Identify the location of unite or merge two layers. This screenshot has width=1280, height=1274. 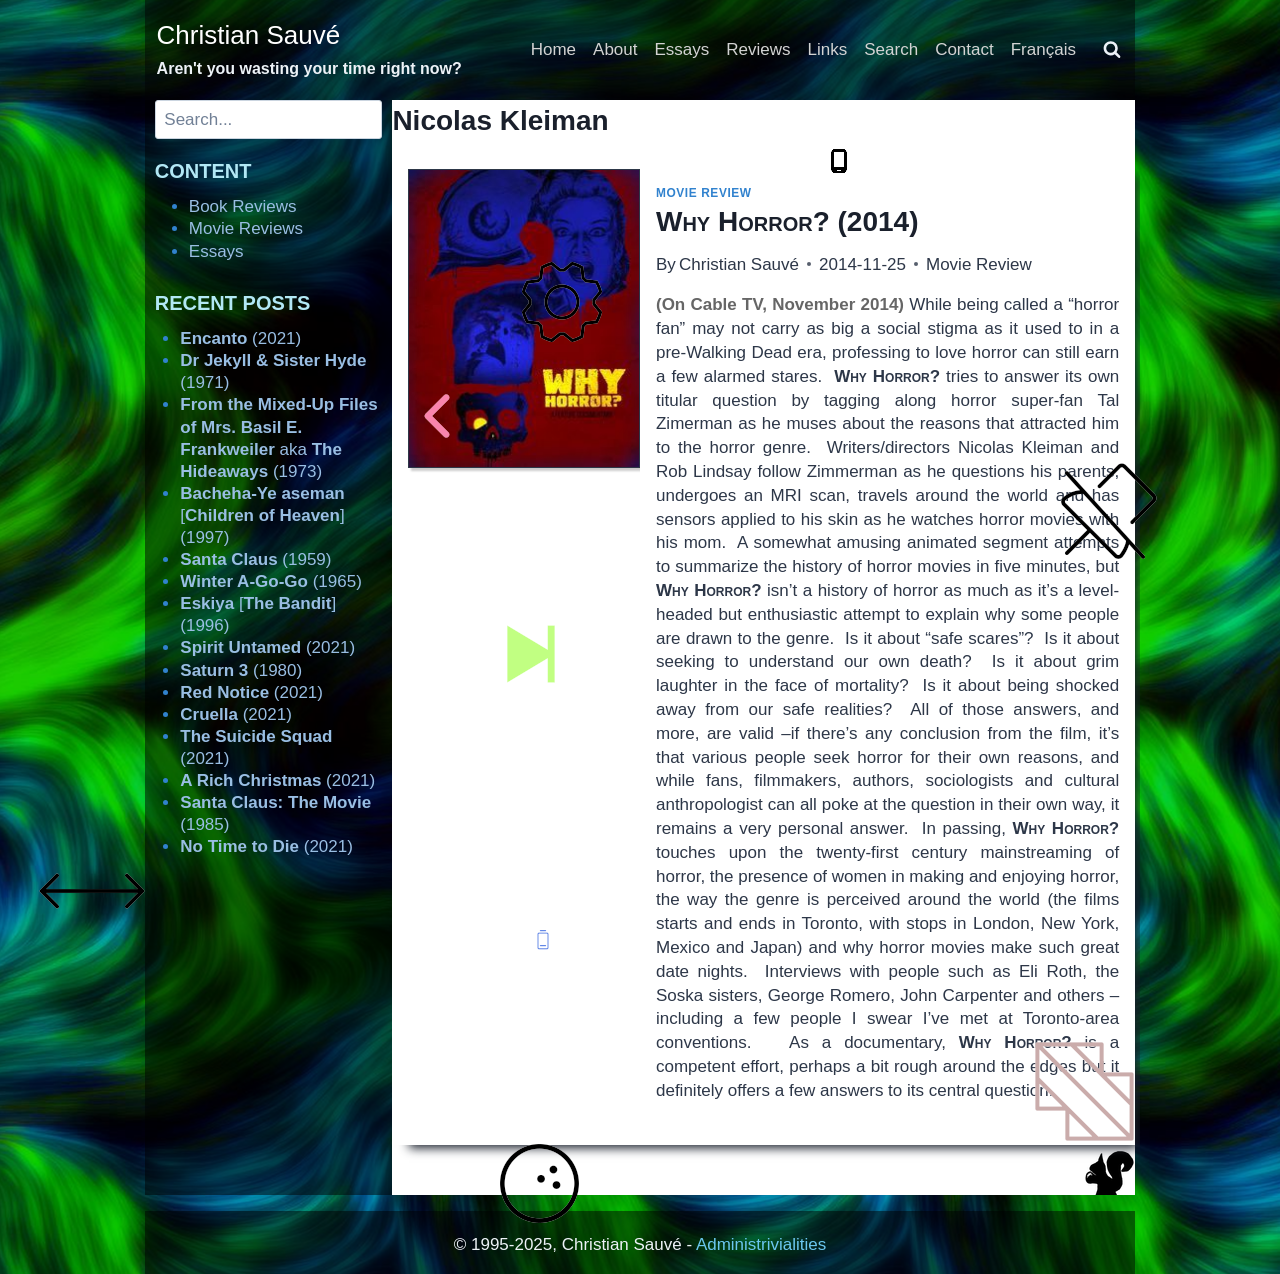
(1084, 1091).